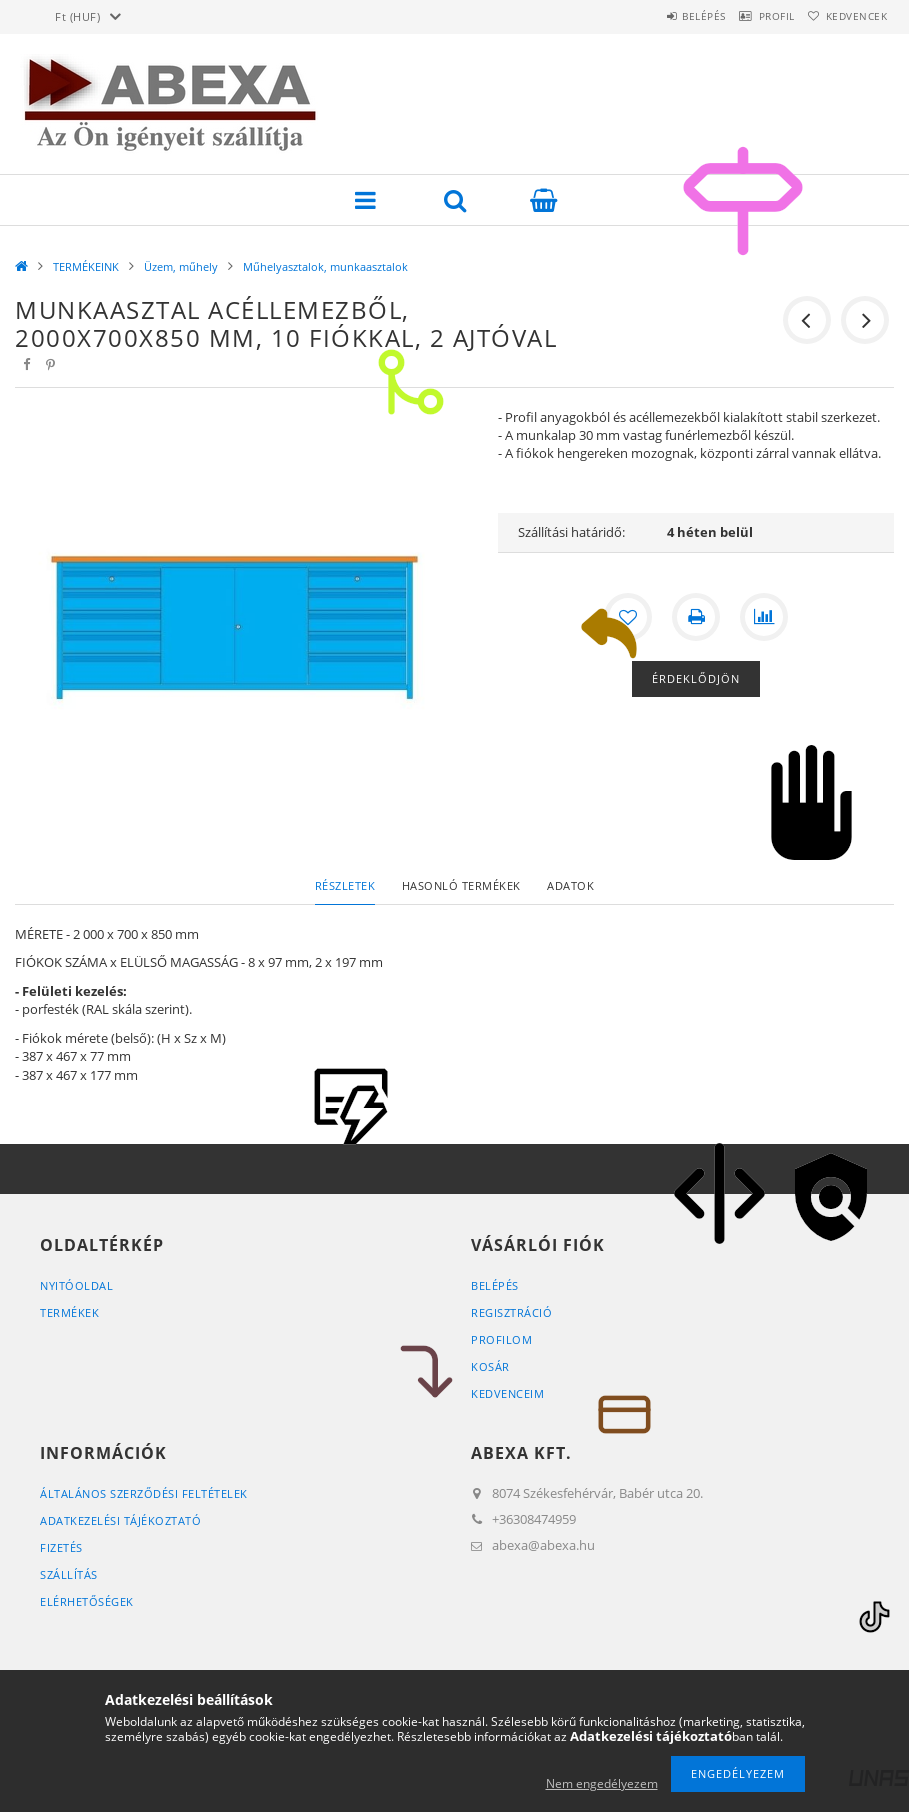 The height and width of the screenshot is (1812, 909). Describe the element at coordinates (426, 1371) in the screenshot. I see `navigate right then down` at that location.